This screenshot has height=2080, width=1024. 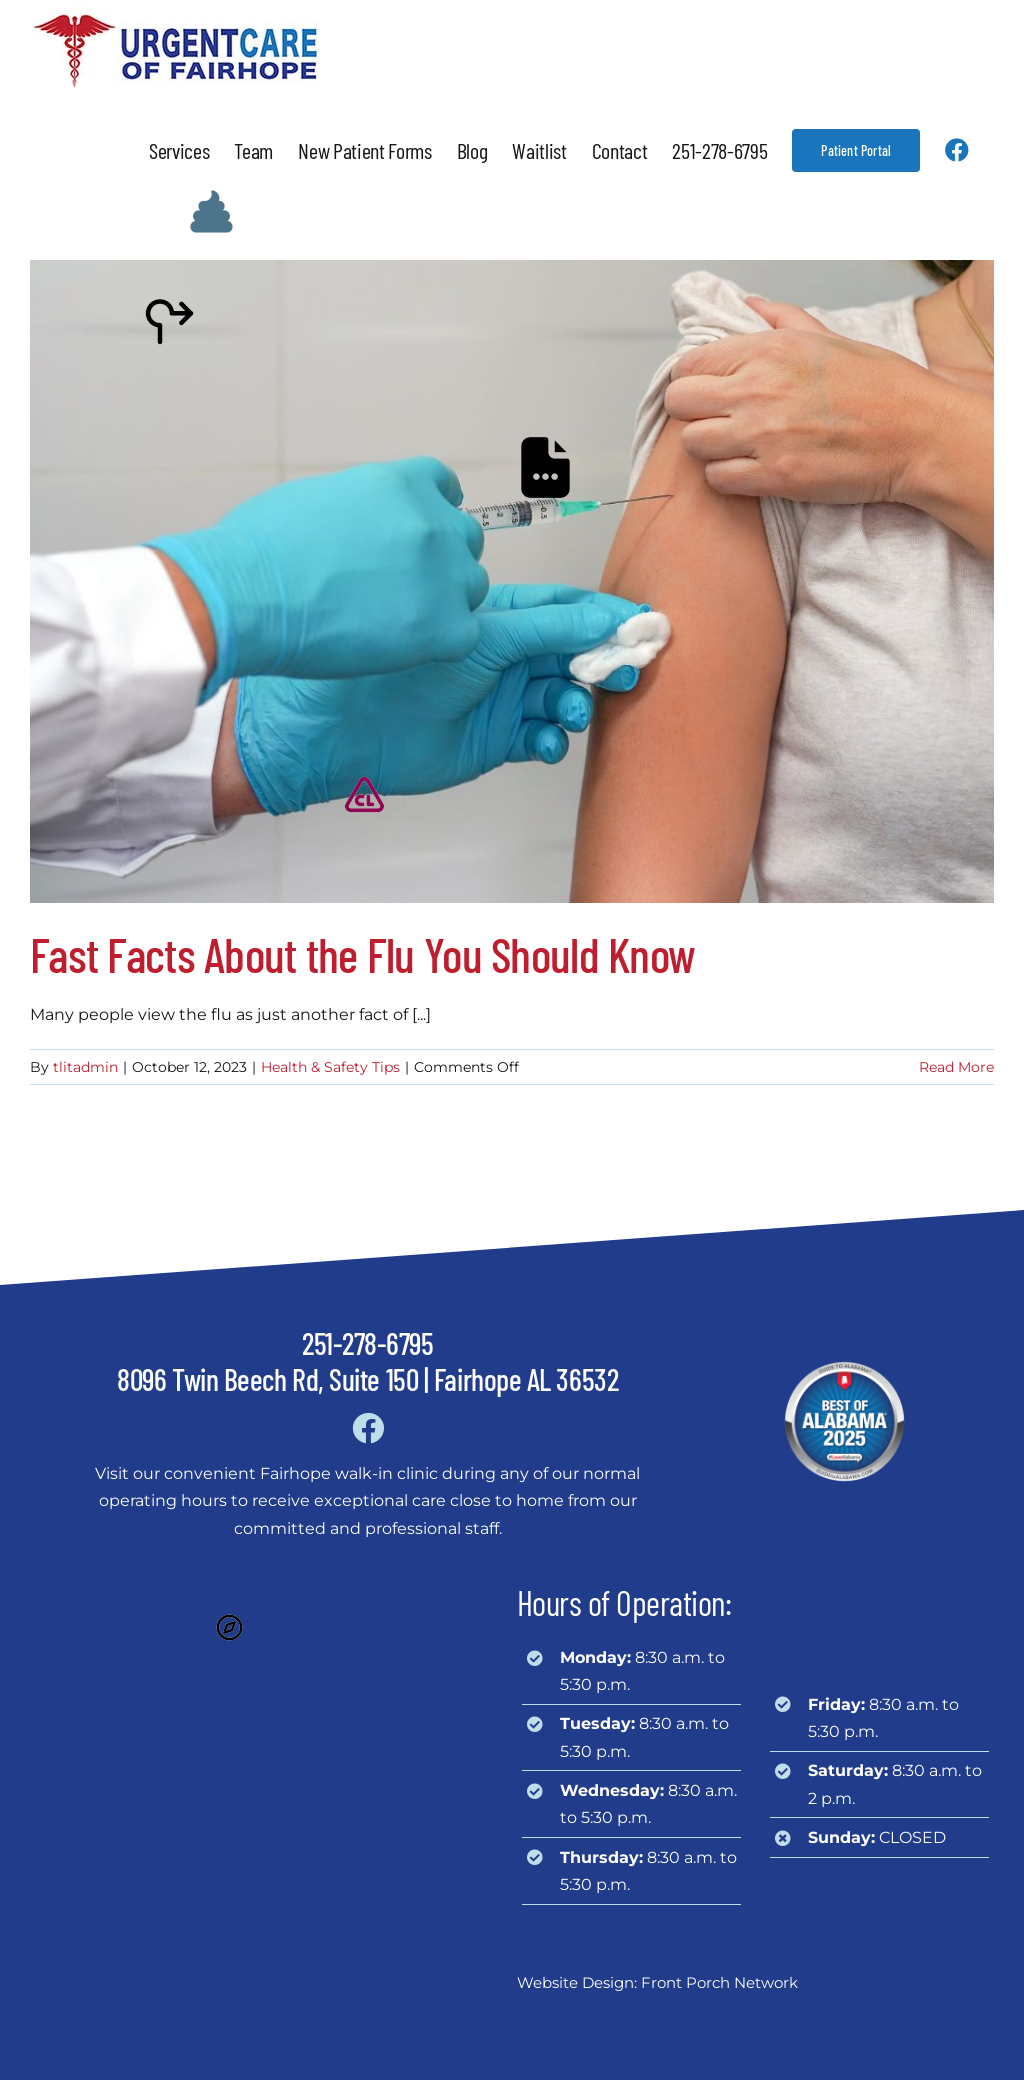 What do you see at coordinates (545, 467) in the screenshot?
I see `view file details or additional options` at bounding box center [545, 467].